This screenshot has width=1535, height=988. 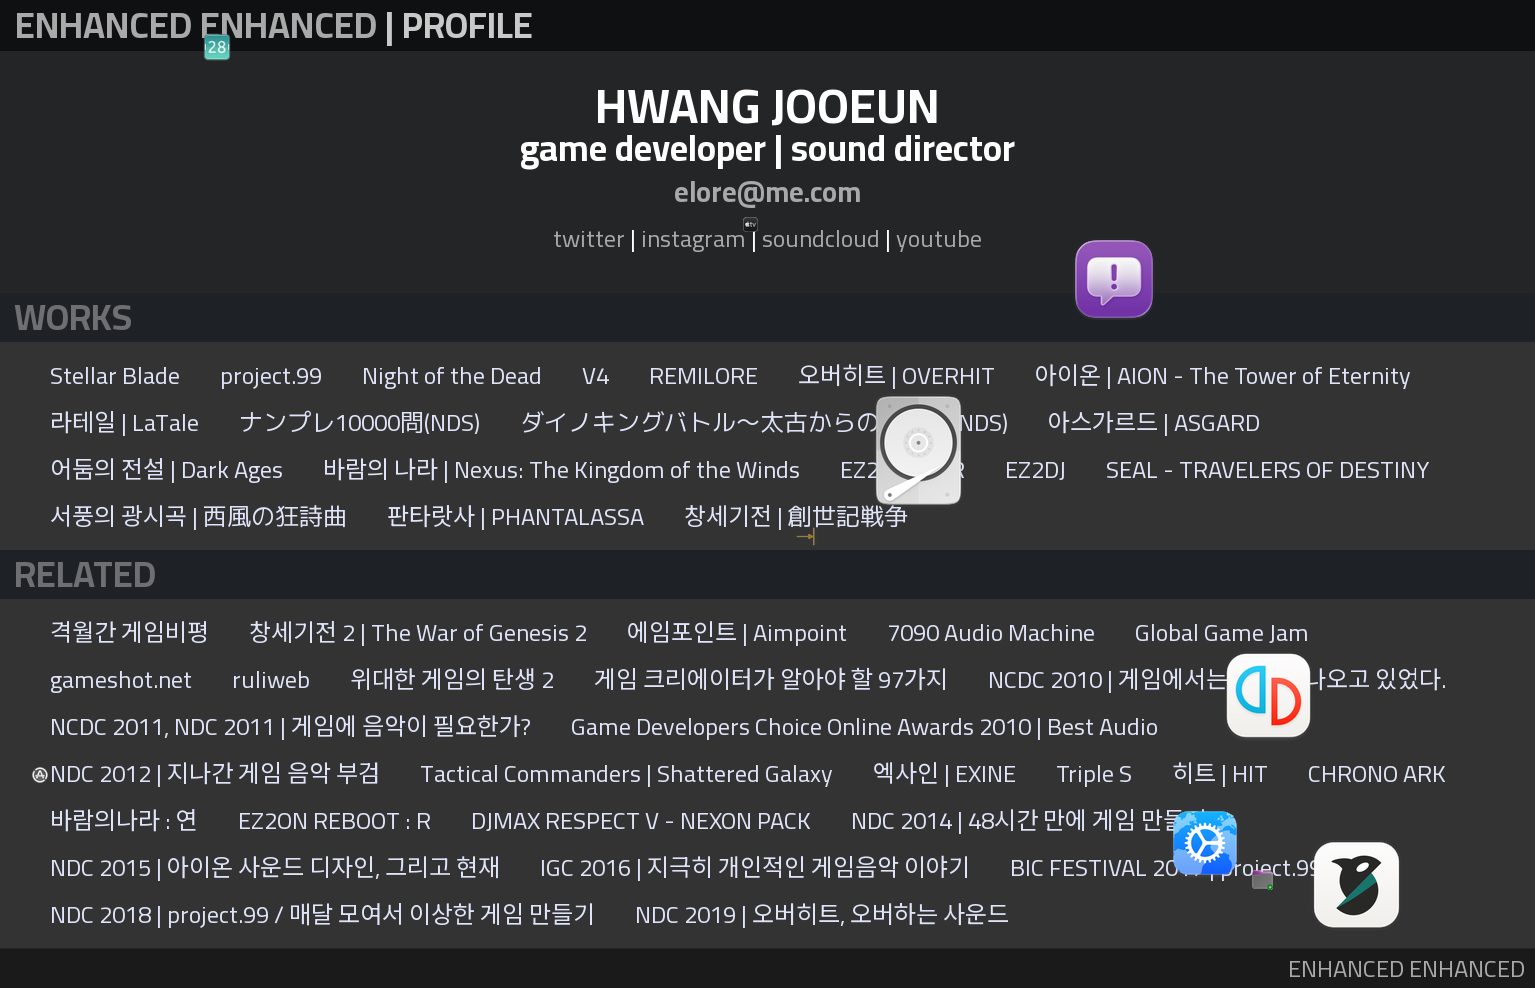 What do you see at coordinates (918, 450) in the screenshot?
I see `open disk utility application` at bounding box center [918, 450].